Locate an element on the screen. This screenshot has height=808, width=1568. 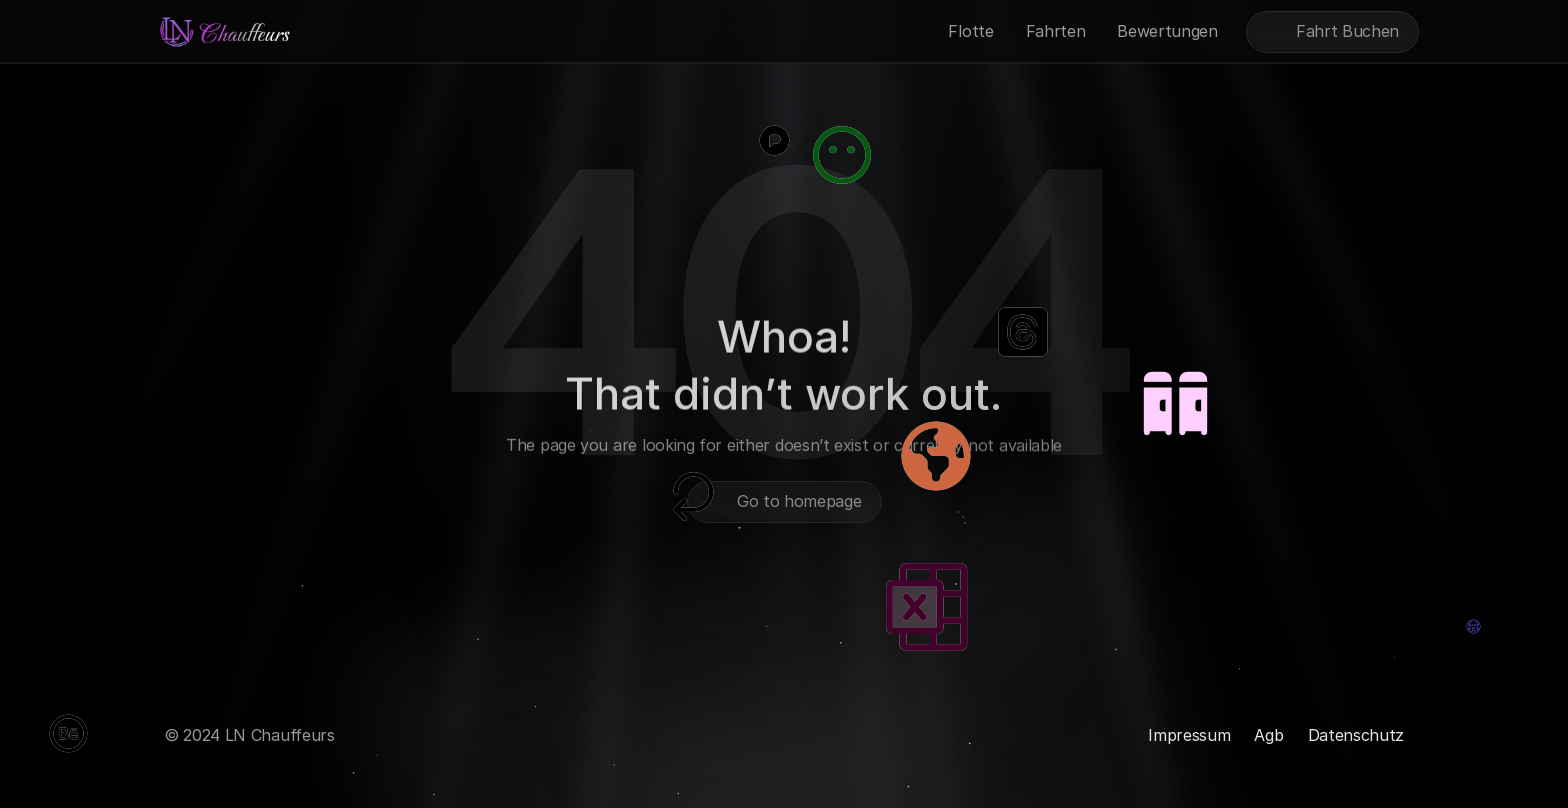
open the Threads app is located at coordinates (1023, 332).